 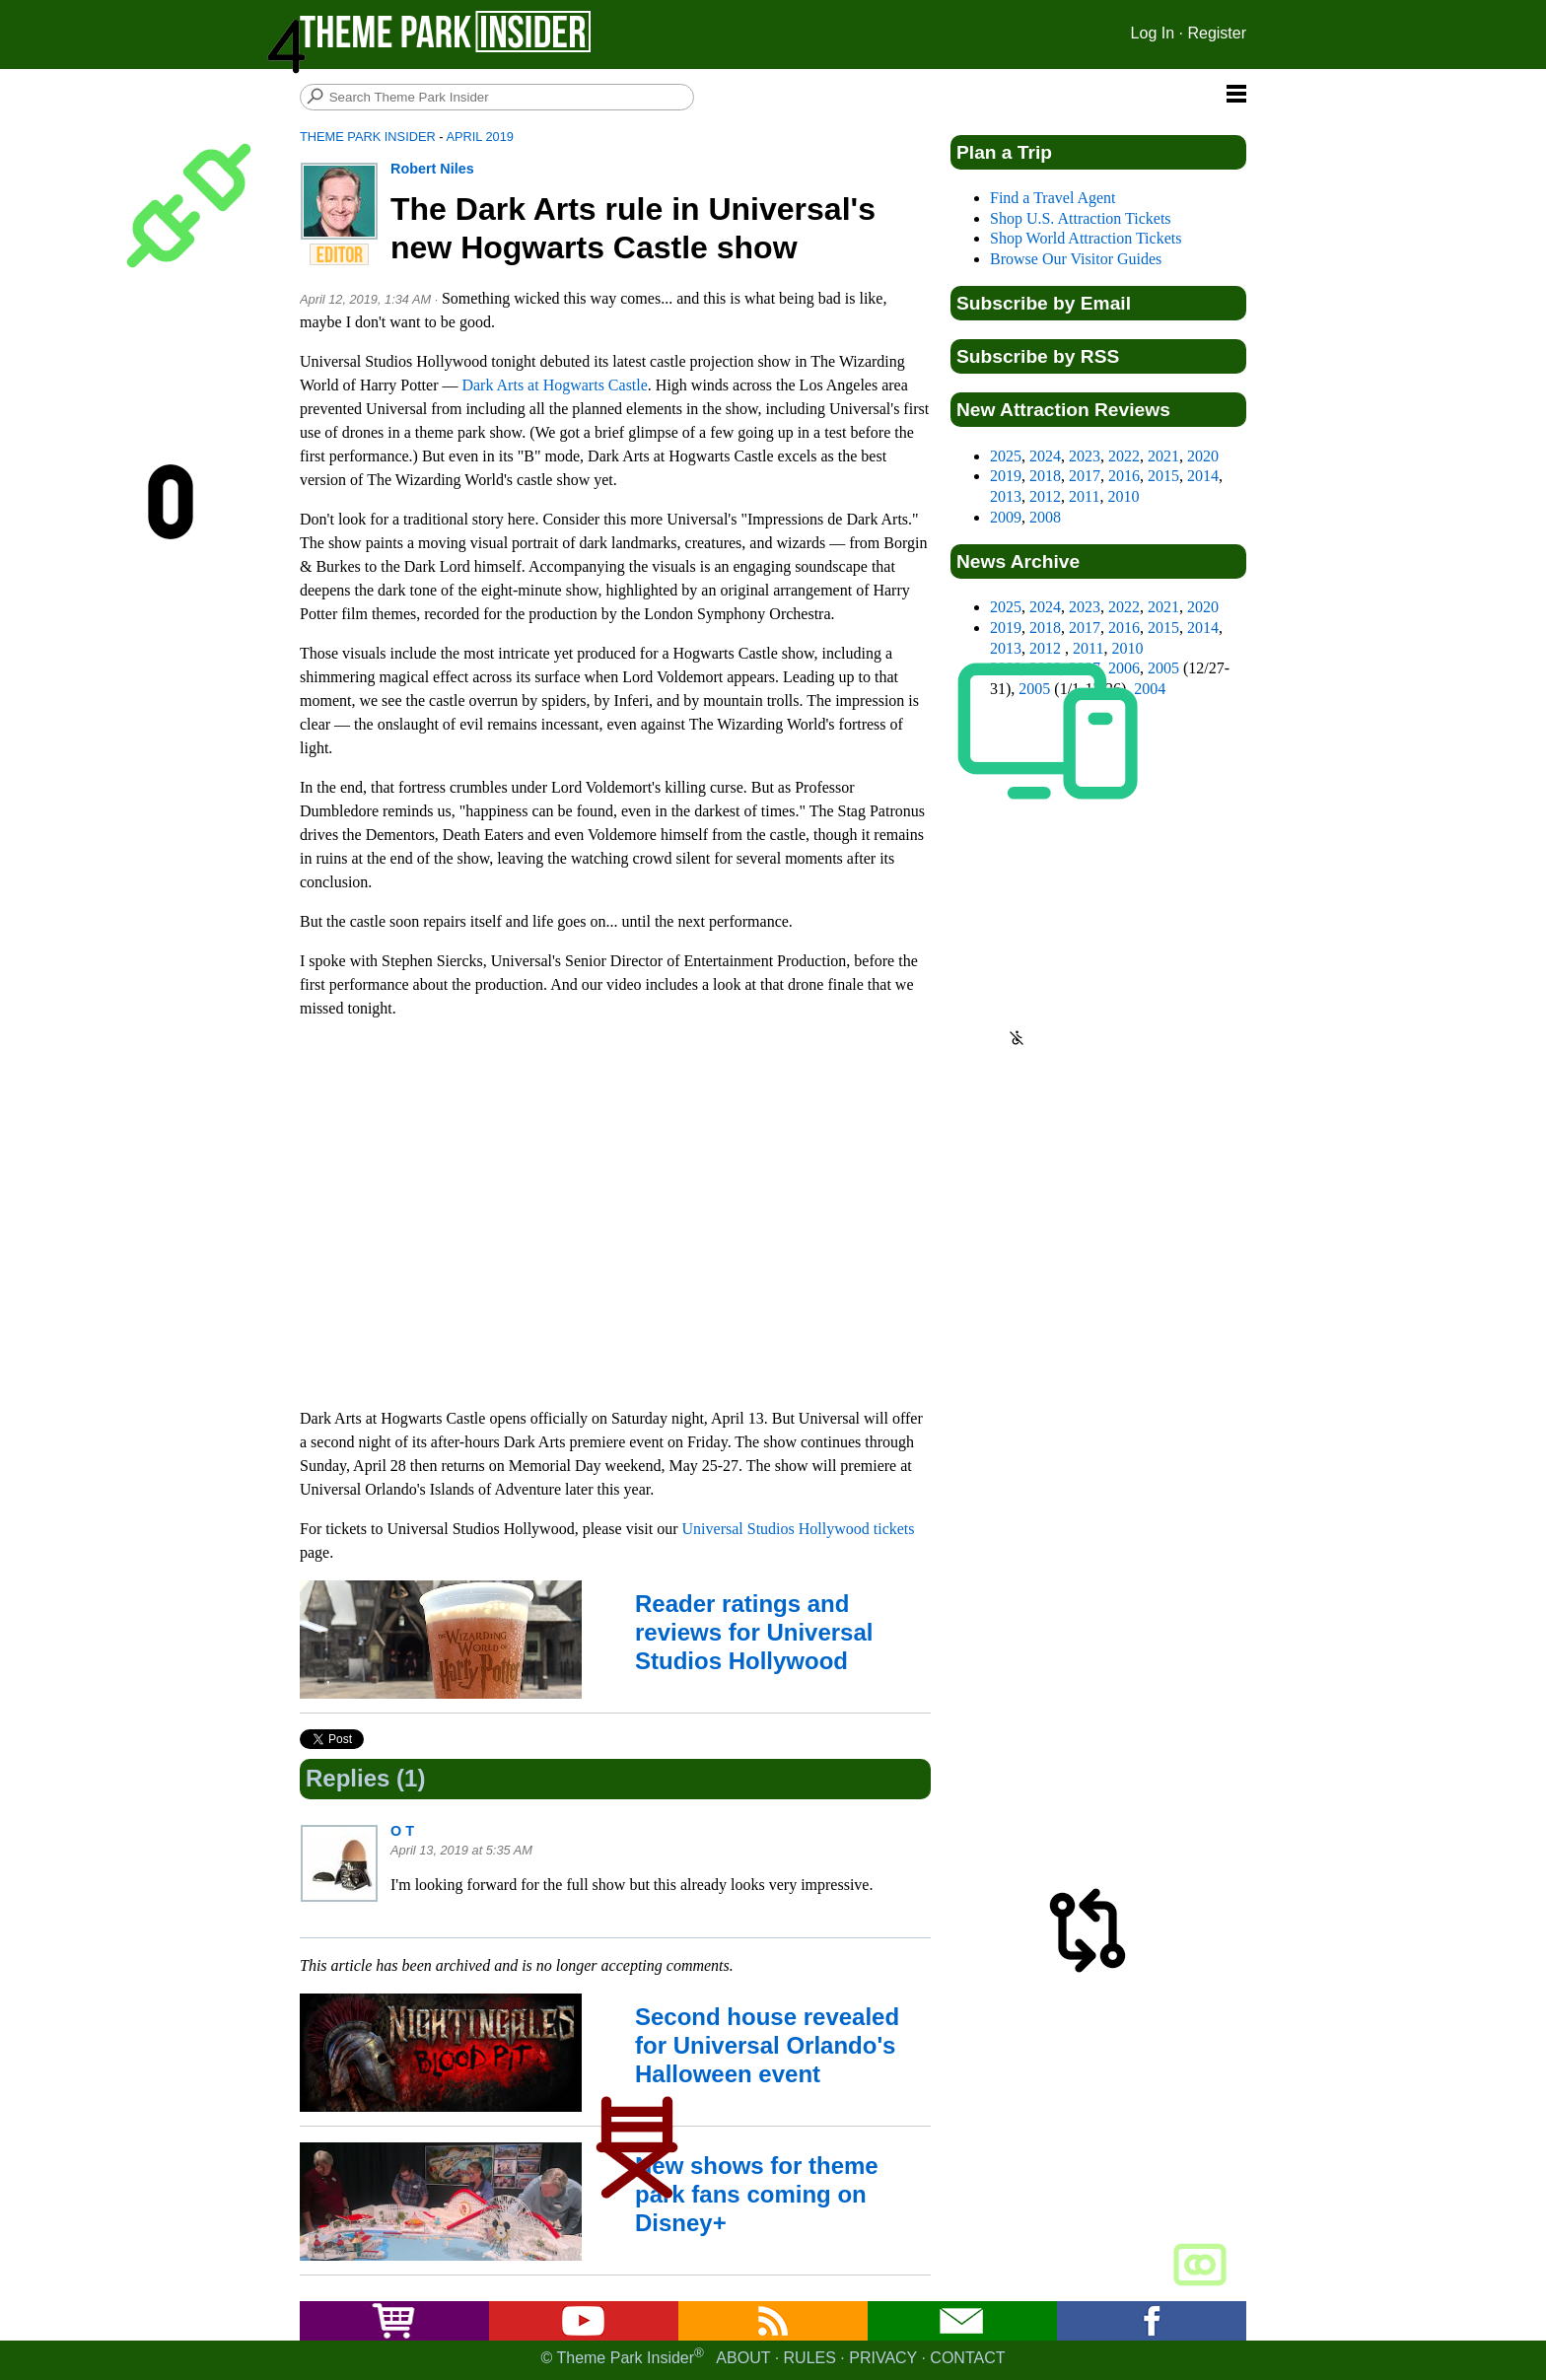 I want to click on manage connected devices, so click(x=1044, y=731).